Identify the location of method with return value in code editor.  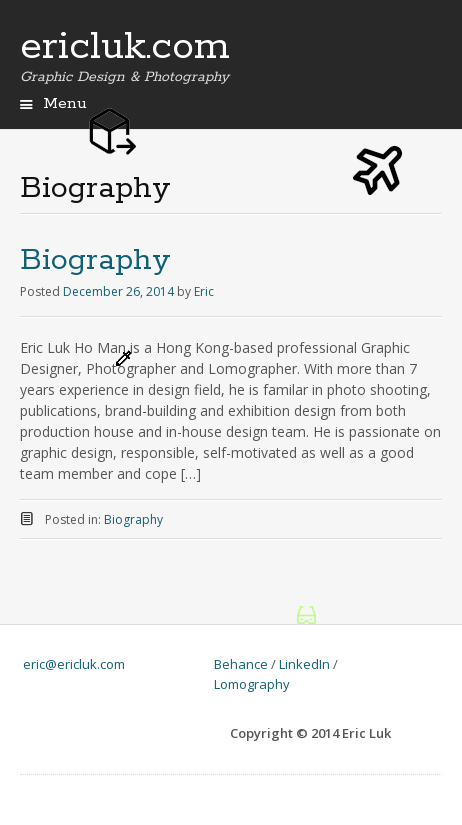
(109, 131).